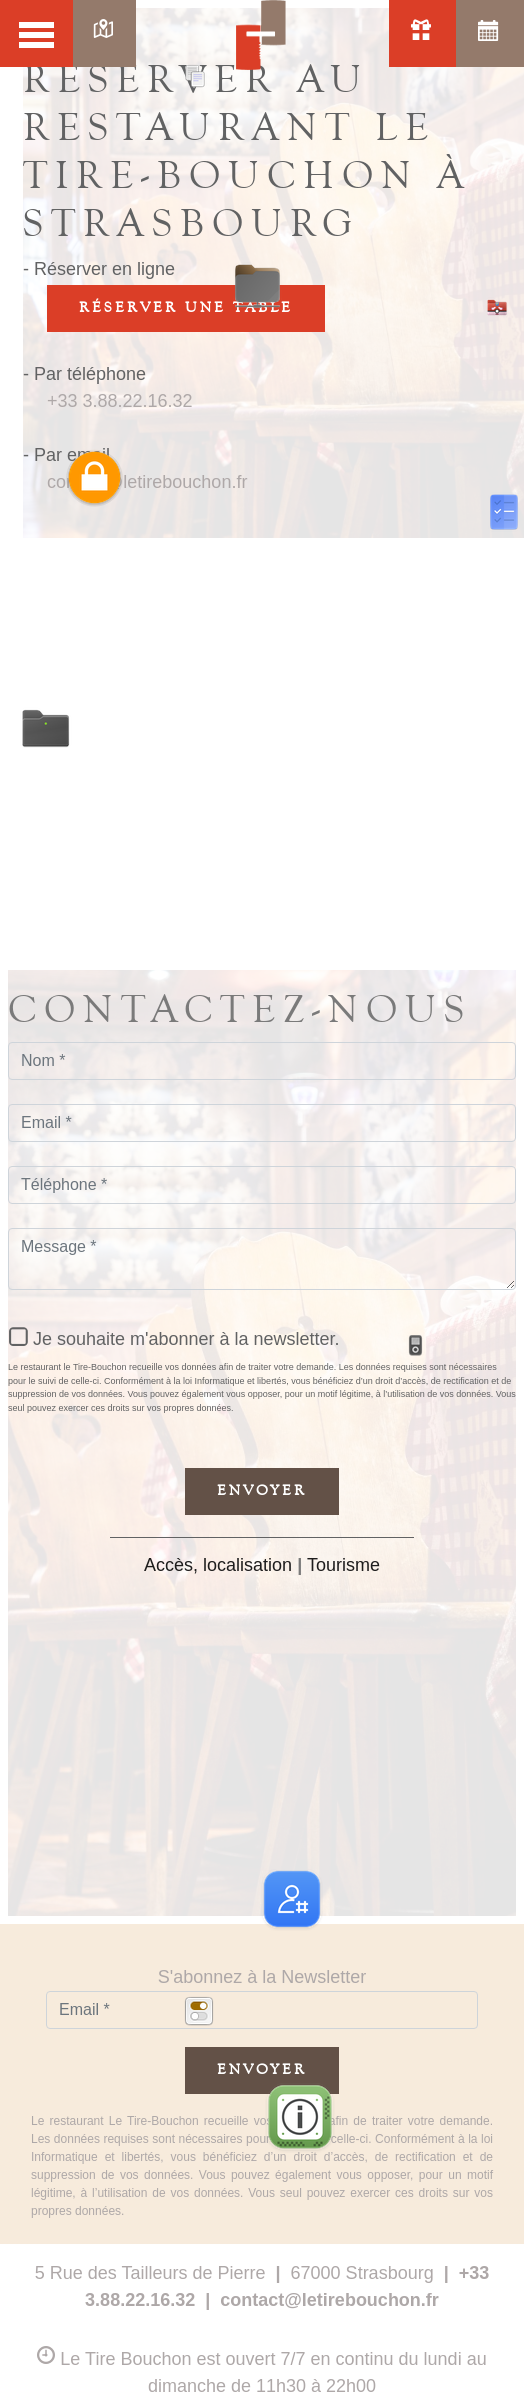 This screenshot has height=2405, width=524. Describe the element at coordinates (94, 477) in the screenshot. I see `indicates a file or folder is read-only` at that location.